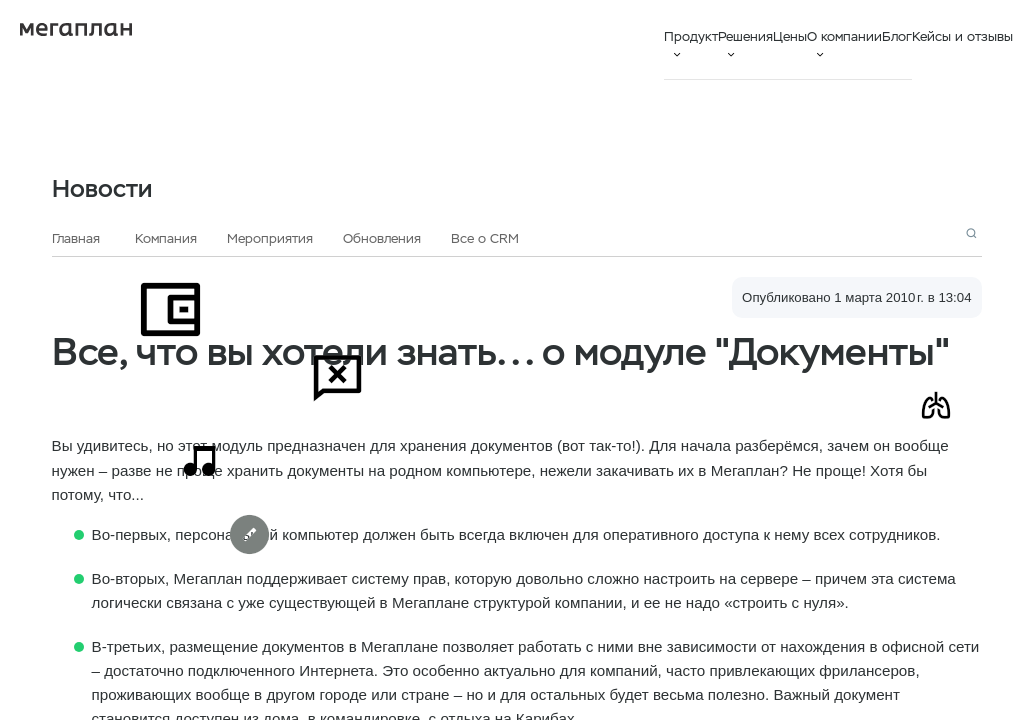  I want to click on access compass or navigation features, so click(249, 534).